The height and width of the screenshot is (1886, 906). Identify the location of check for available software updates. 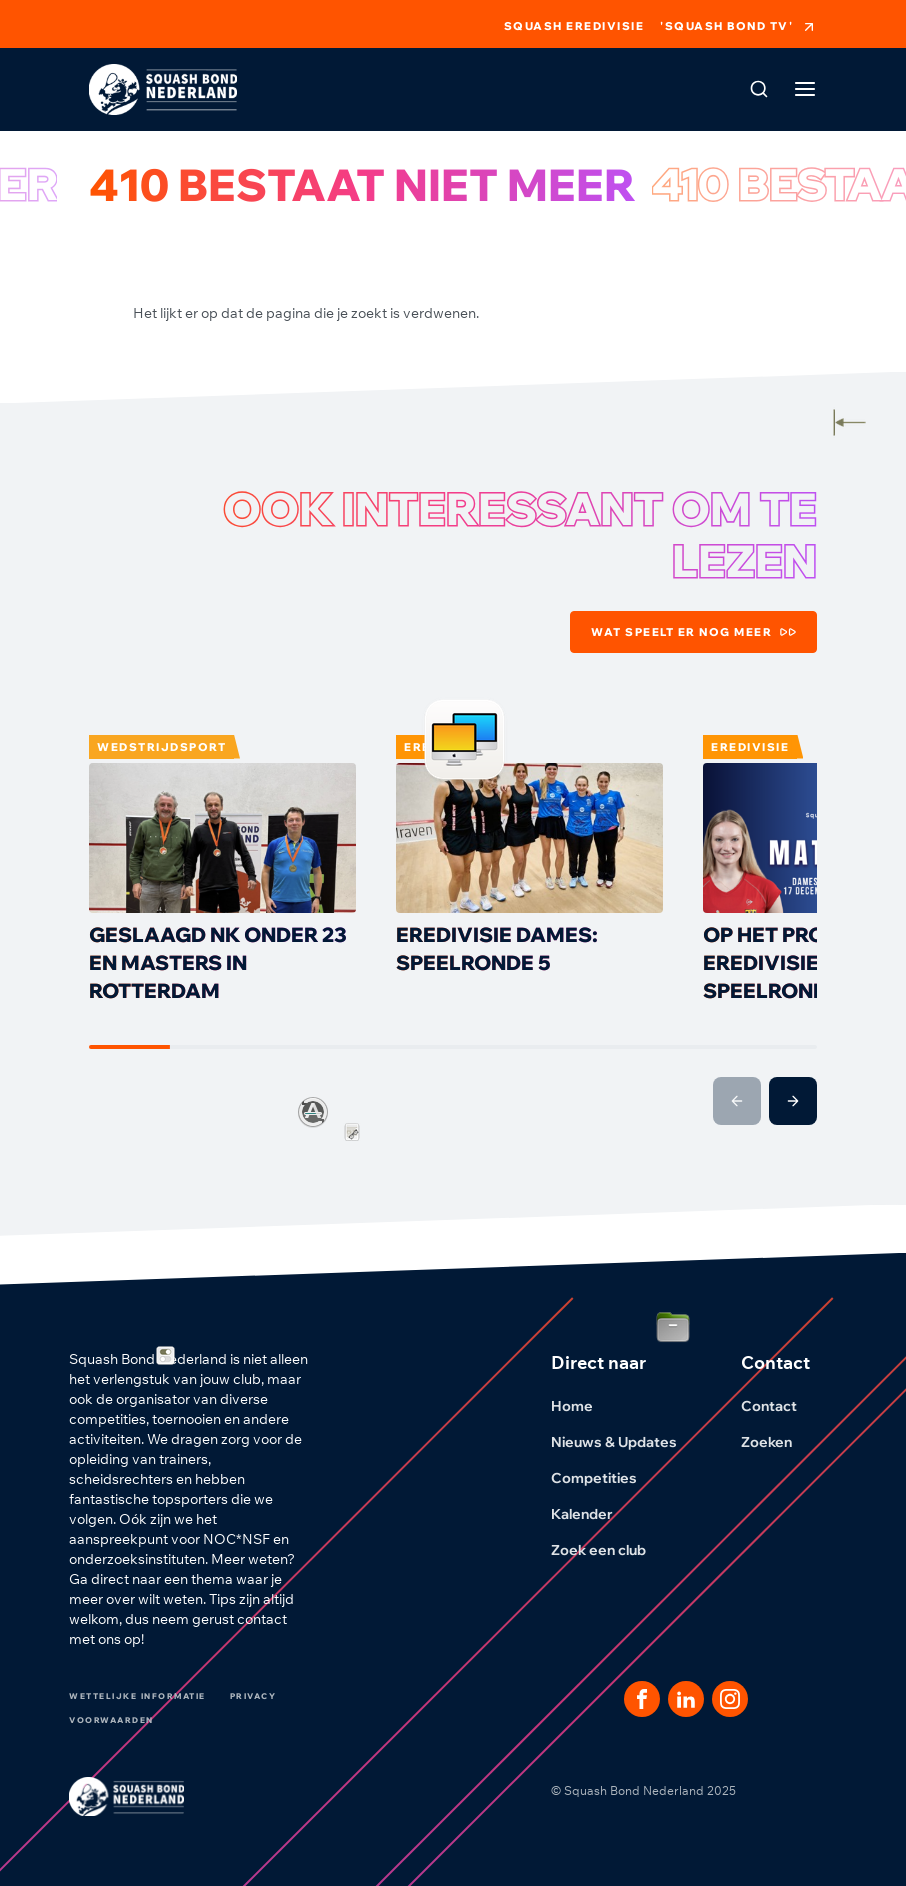
(313, 1112).